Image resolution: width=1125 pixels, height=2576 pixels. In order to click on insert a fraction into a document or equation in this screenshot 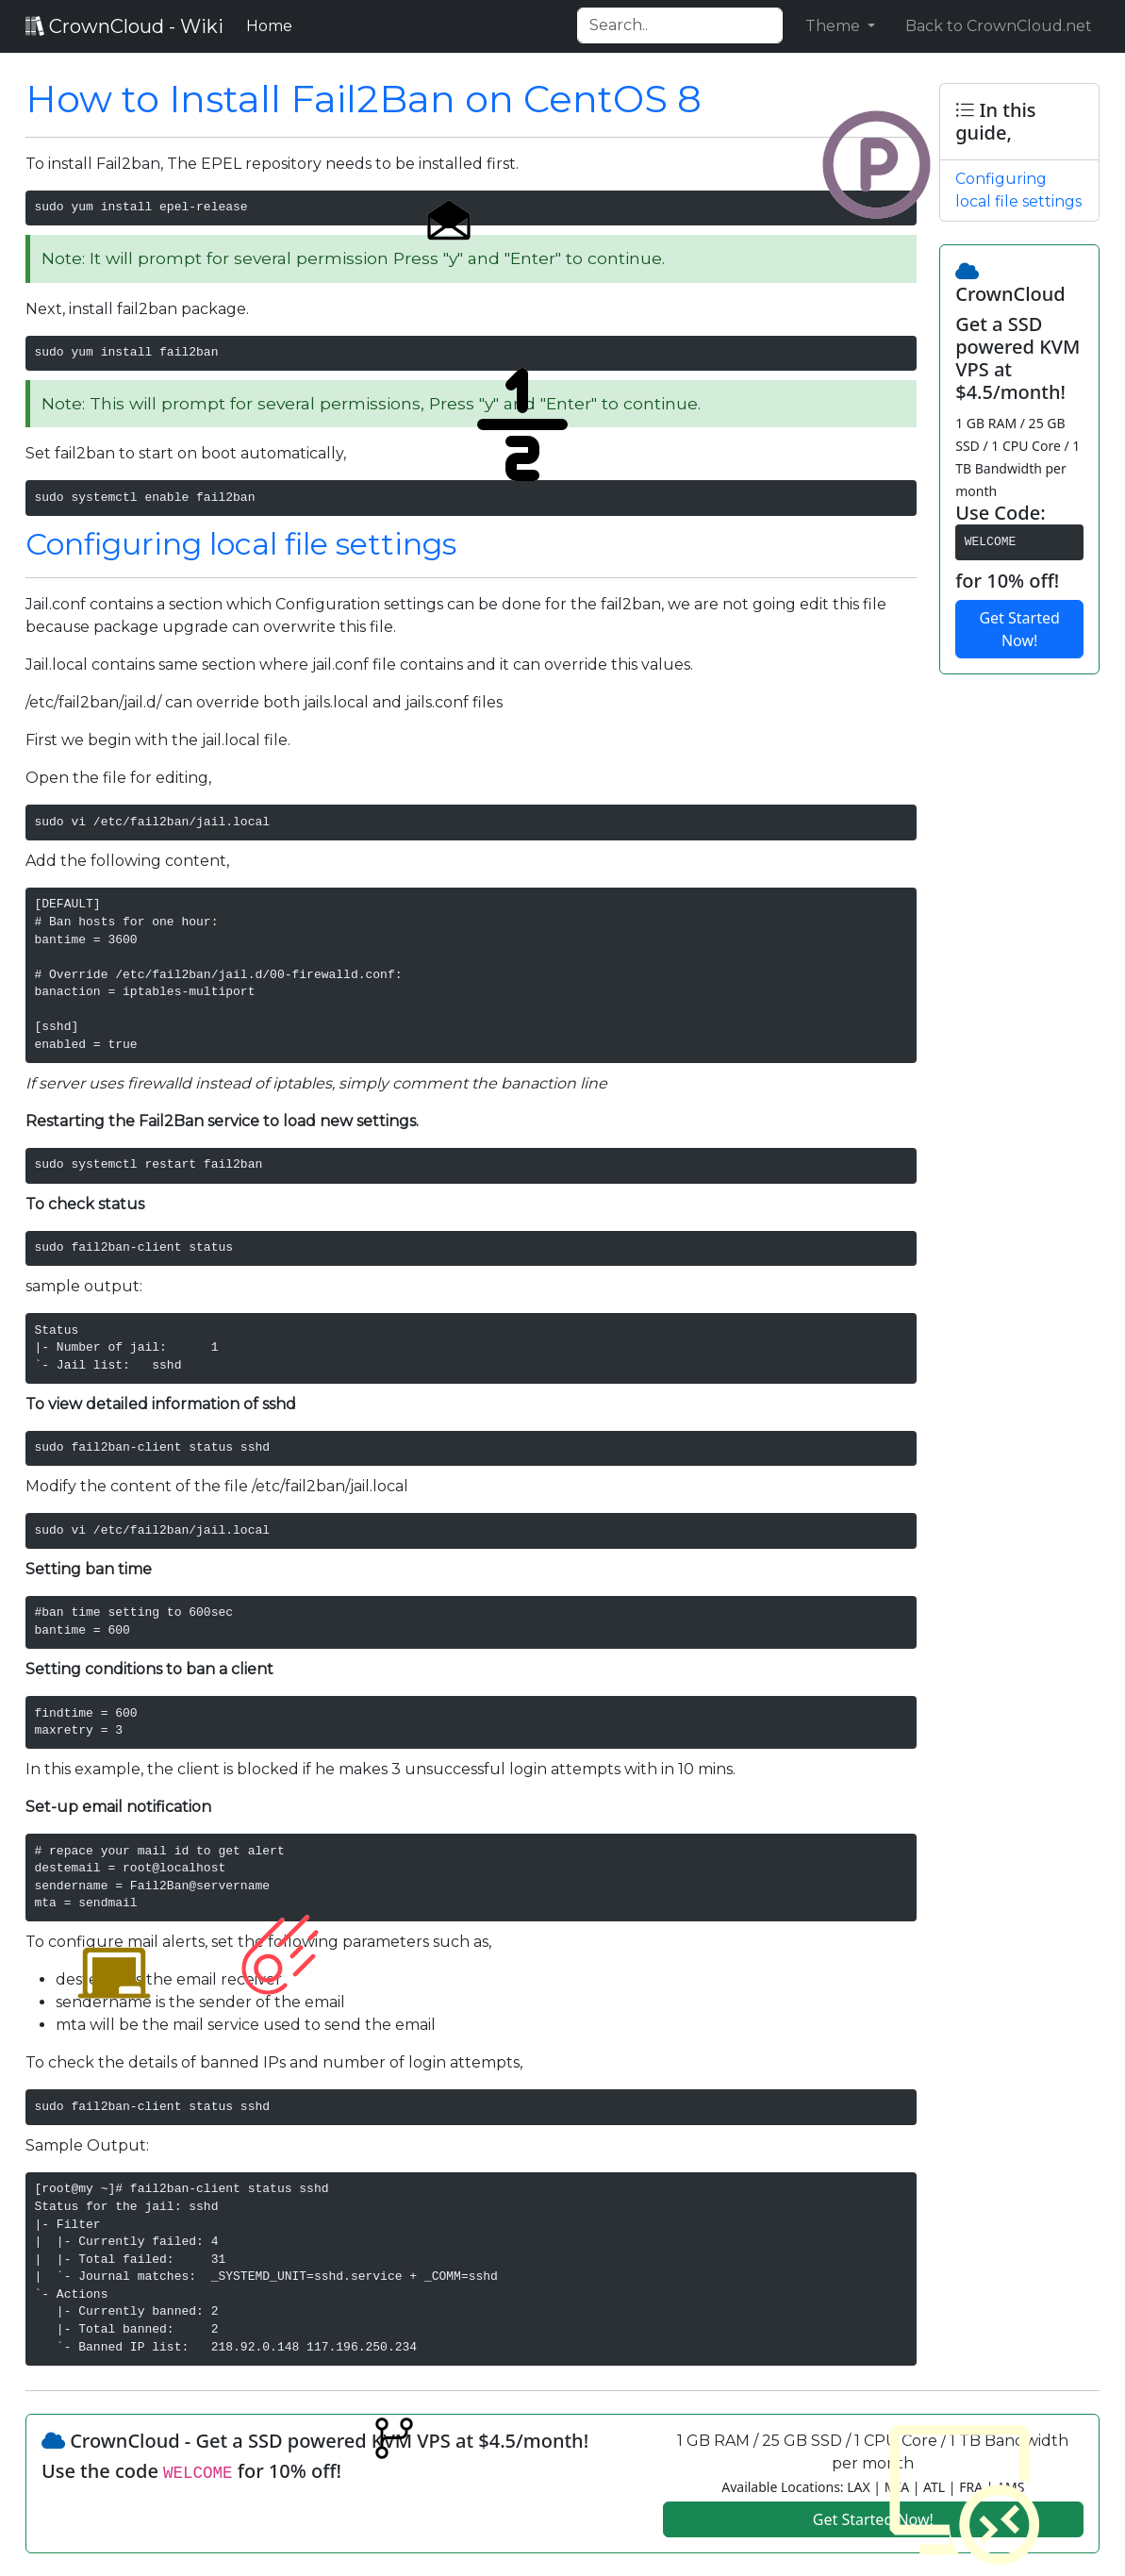, I will do `click(522, 424)`.